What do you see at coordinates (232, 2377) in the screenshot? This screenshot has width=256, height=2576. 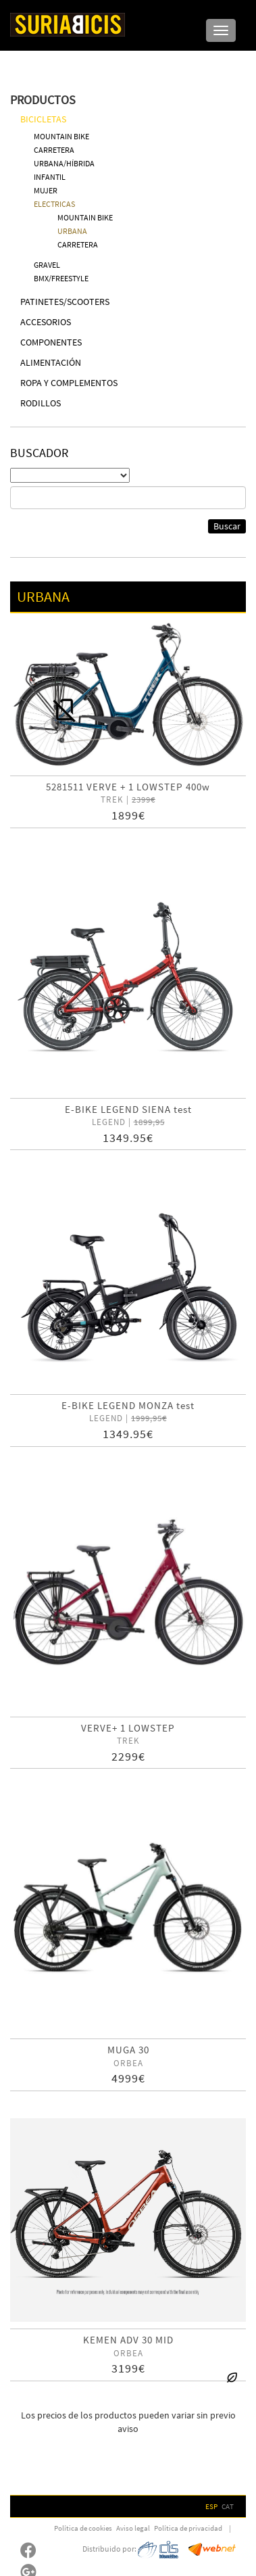 I see `indicates eco-friendly or sustainable option` at bounding box center [232, 2377].